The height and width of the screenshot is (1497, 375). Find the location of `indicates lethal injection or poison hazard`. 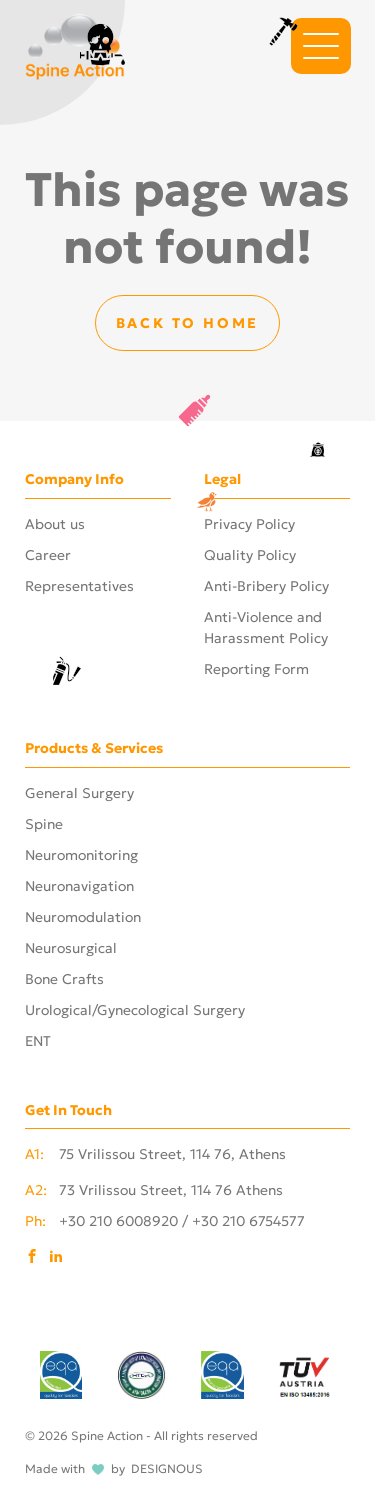

indicates lethal injection or poison hazard is located at coordinates (101, 44).